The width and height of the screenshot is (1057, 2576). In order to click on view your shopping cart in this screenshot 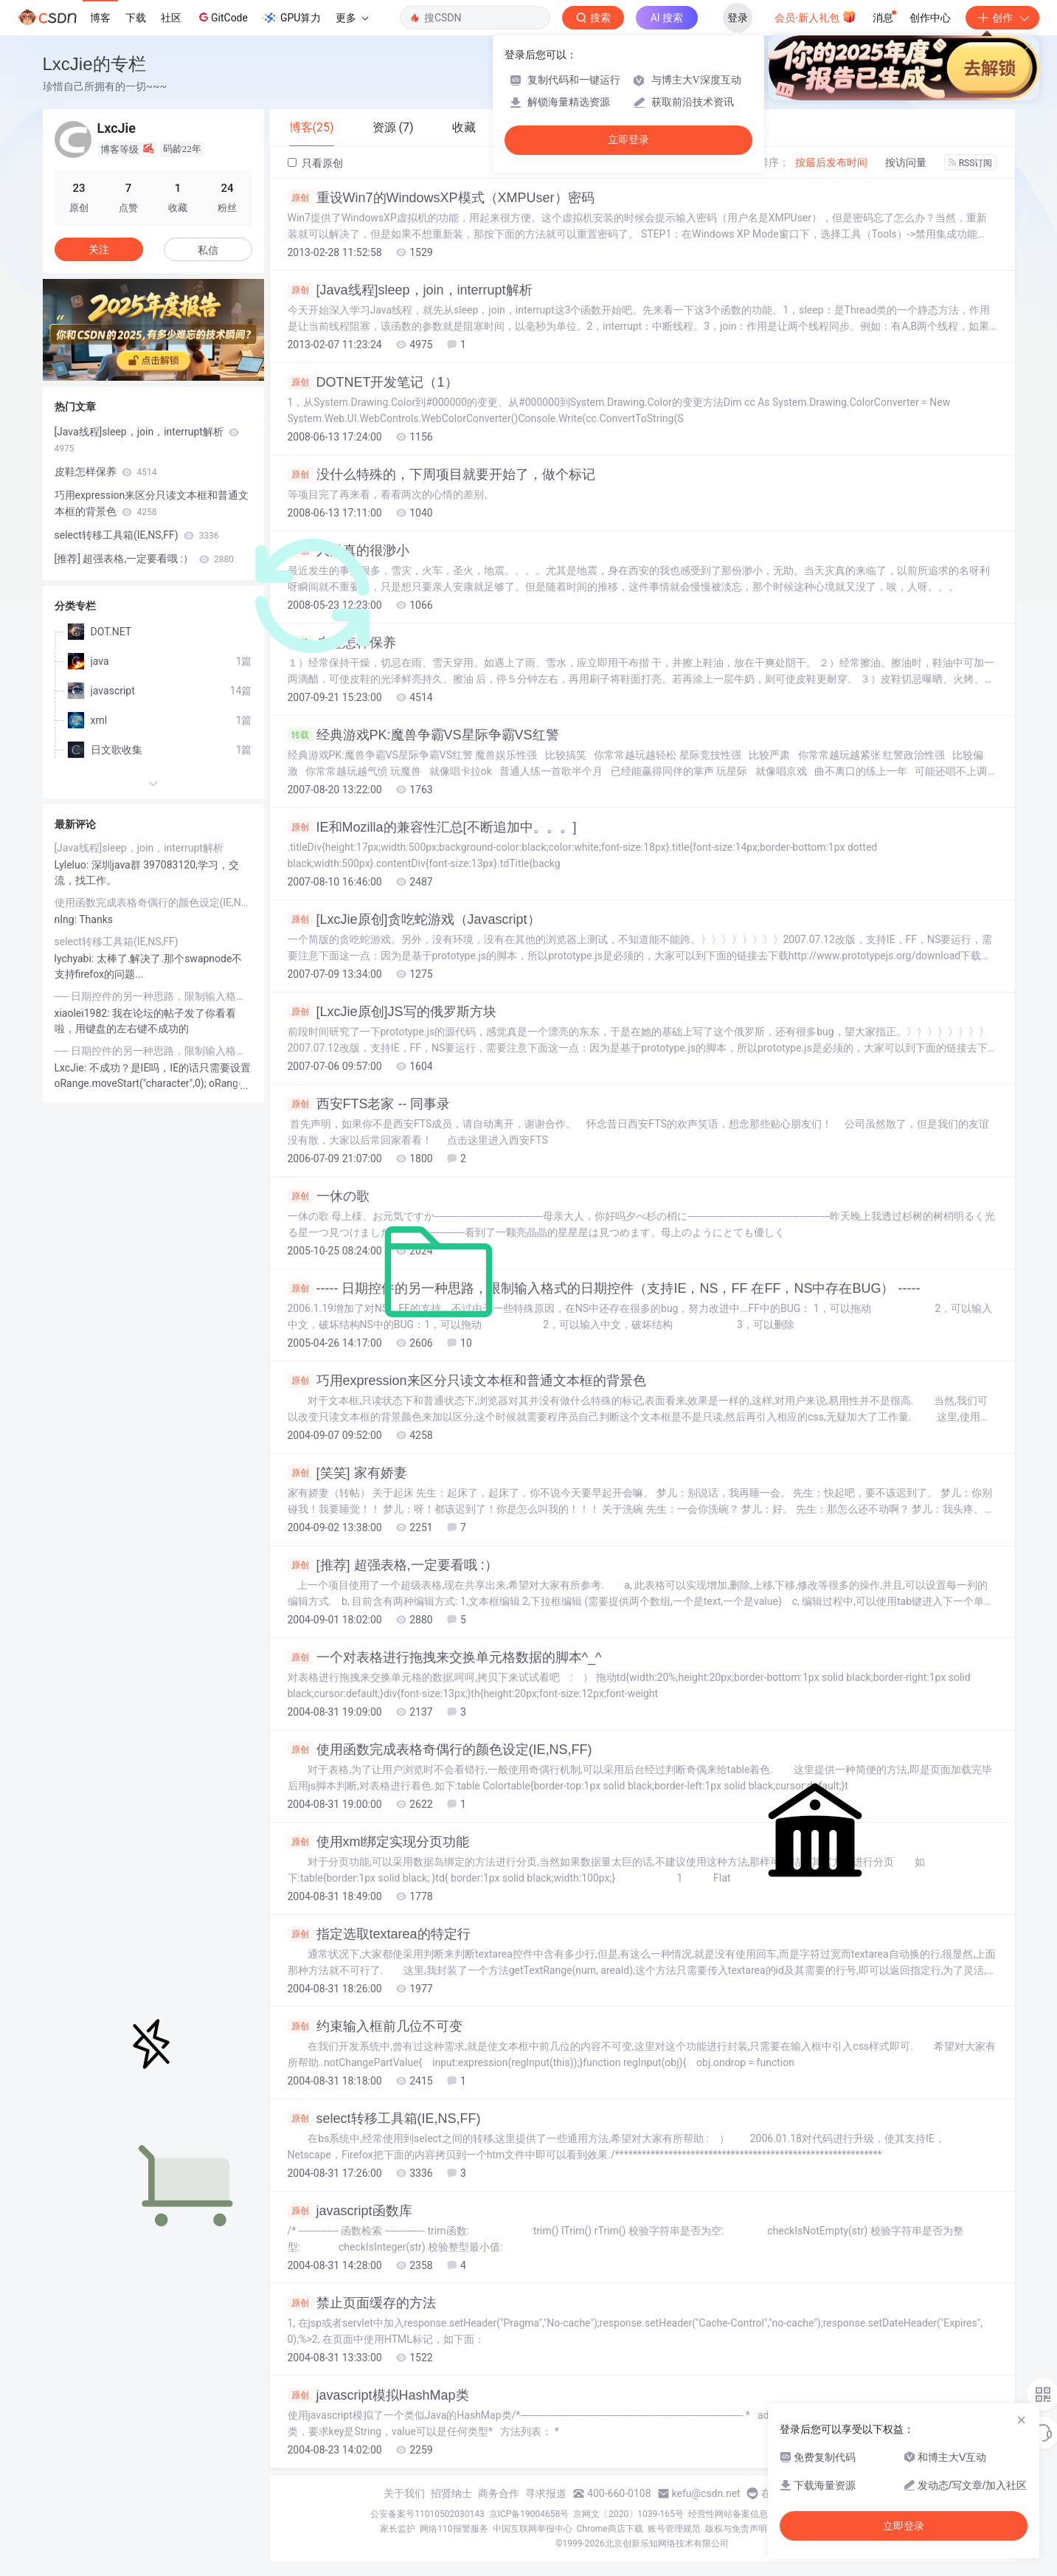, I will do `click(184, 2180)`.